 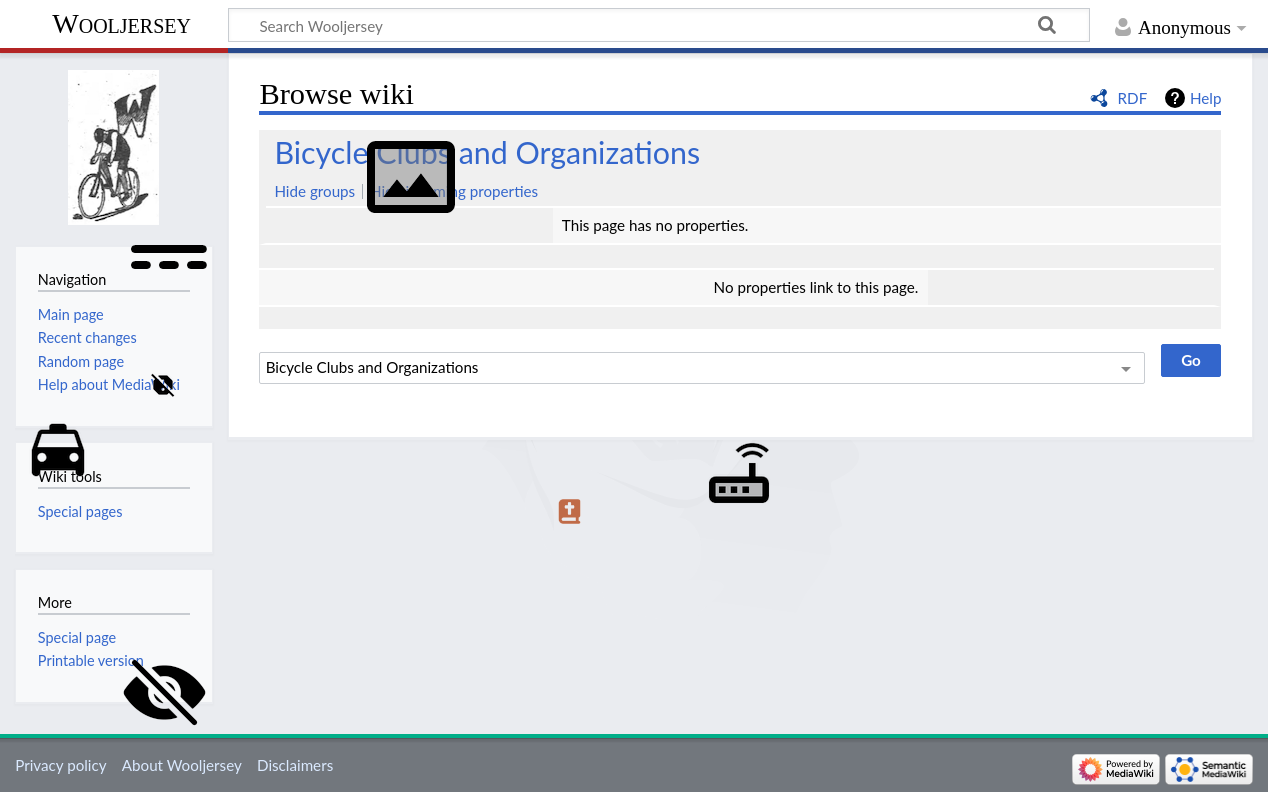 I want to click on access router or network settings, so click(x=739, y=473).